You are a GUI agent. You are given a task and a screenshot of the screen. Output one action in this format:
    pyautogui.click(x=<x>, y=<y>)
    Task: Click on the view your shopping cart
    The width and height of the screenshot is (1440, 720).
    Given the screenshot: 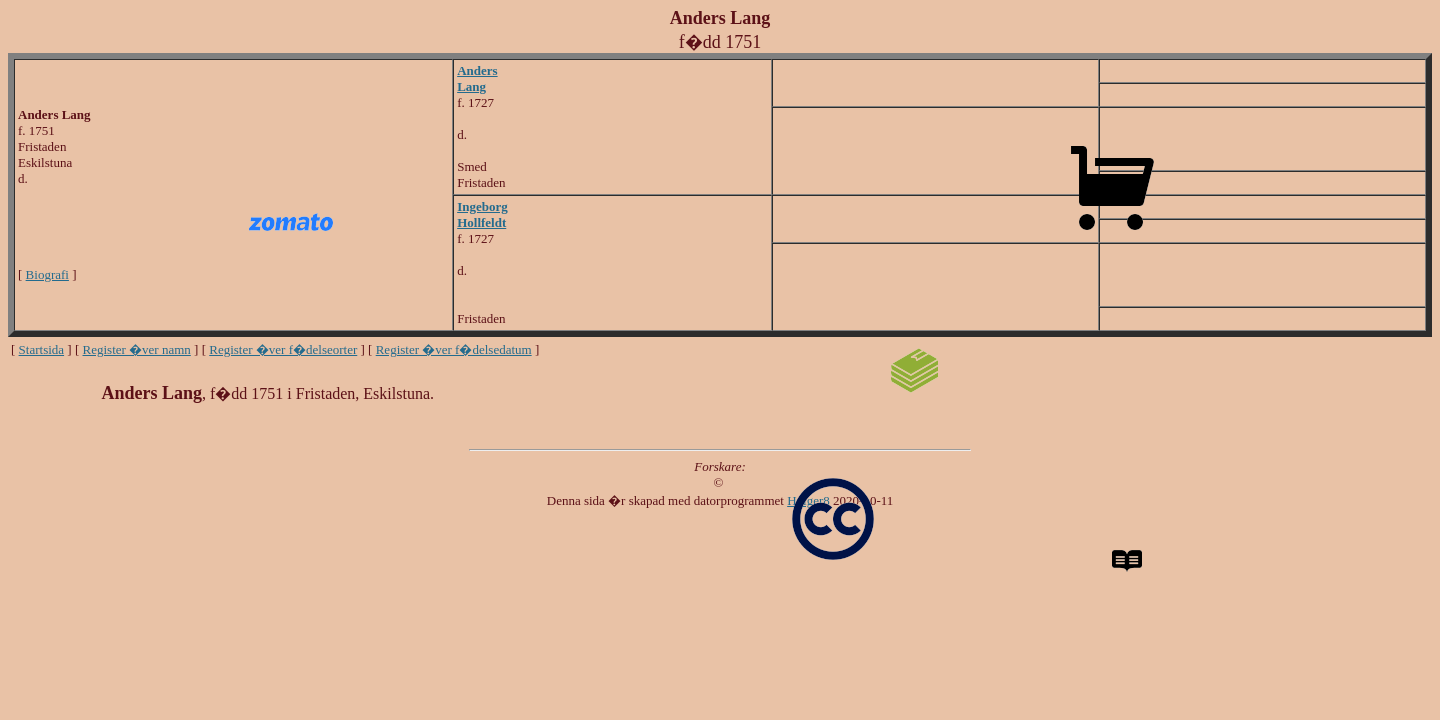 What is the action you would take?
    pyautogui.click(x=1111, y=186)
    